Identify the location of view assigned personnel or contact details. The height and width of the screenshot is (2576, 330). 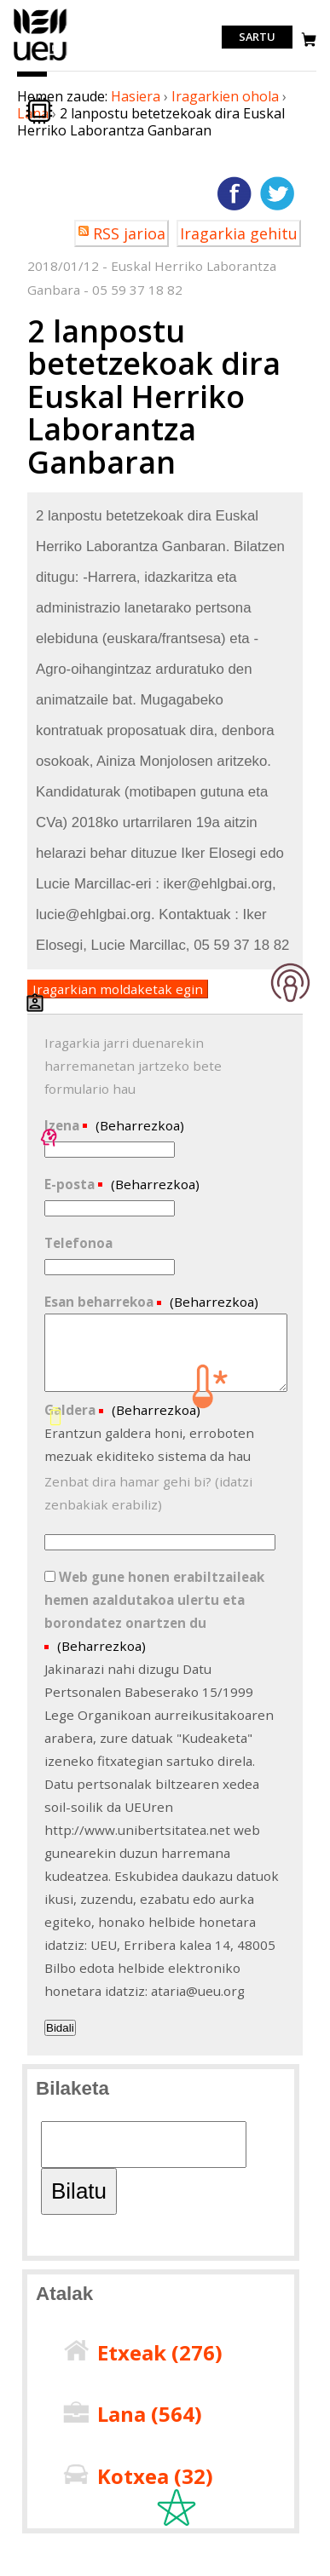
(35, 1003).